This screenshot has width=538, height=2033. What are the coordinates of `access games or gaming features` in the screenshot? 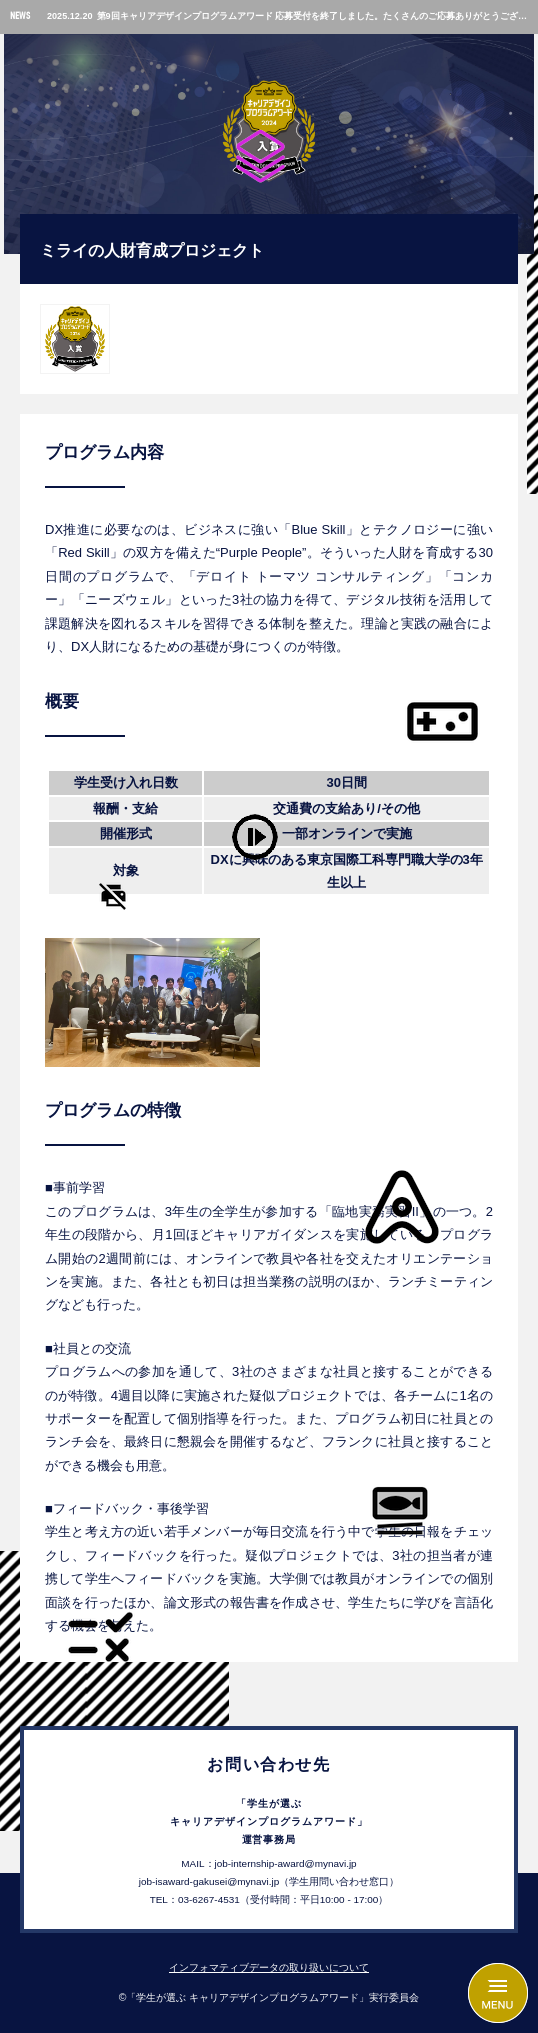 It's located at (442, 721).